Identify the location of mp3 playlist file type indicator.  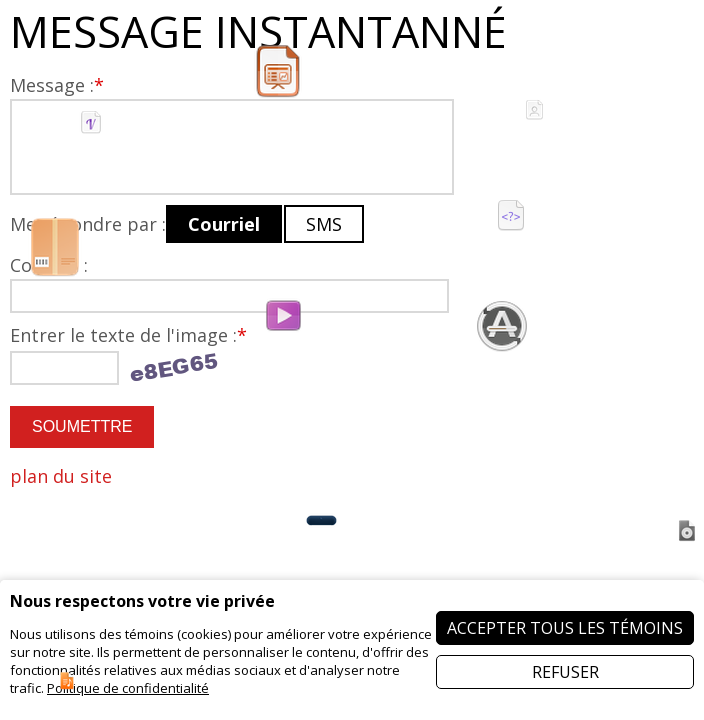
(67, 681).